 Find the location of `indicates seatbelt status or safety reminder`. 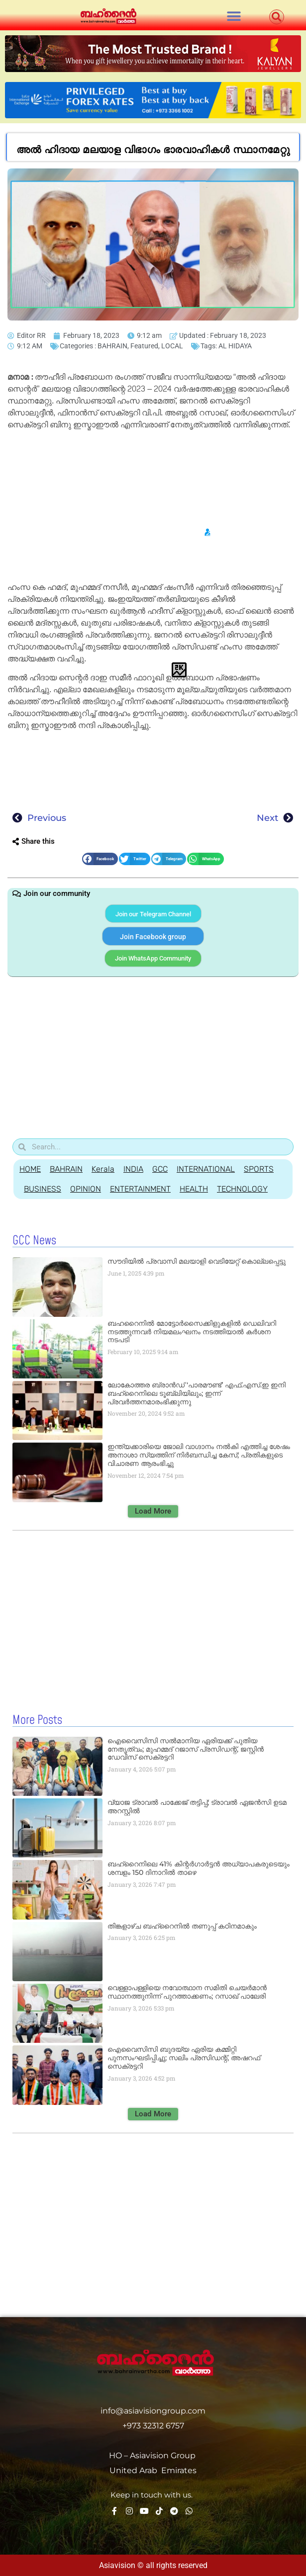

indicates seatbelt status or safety reminder is located at coordinates (207, 532).